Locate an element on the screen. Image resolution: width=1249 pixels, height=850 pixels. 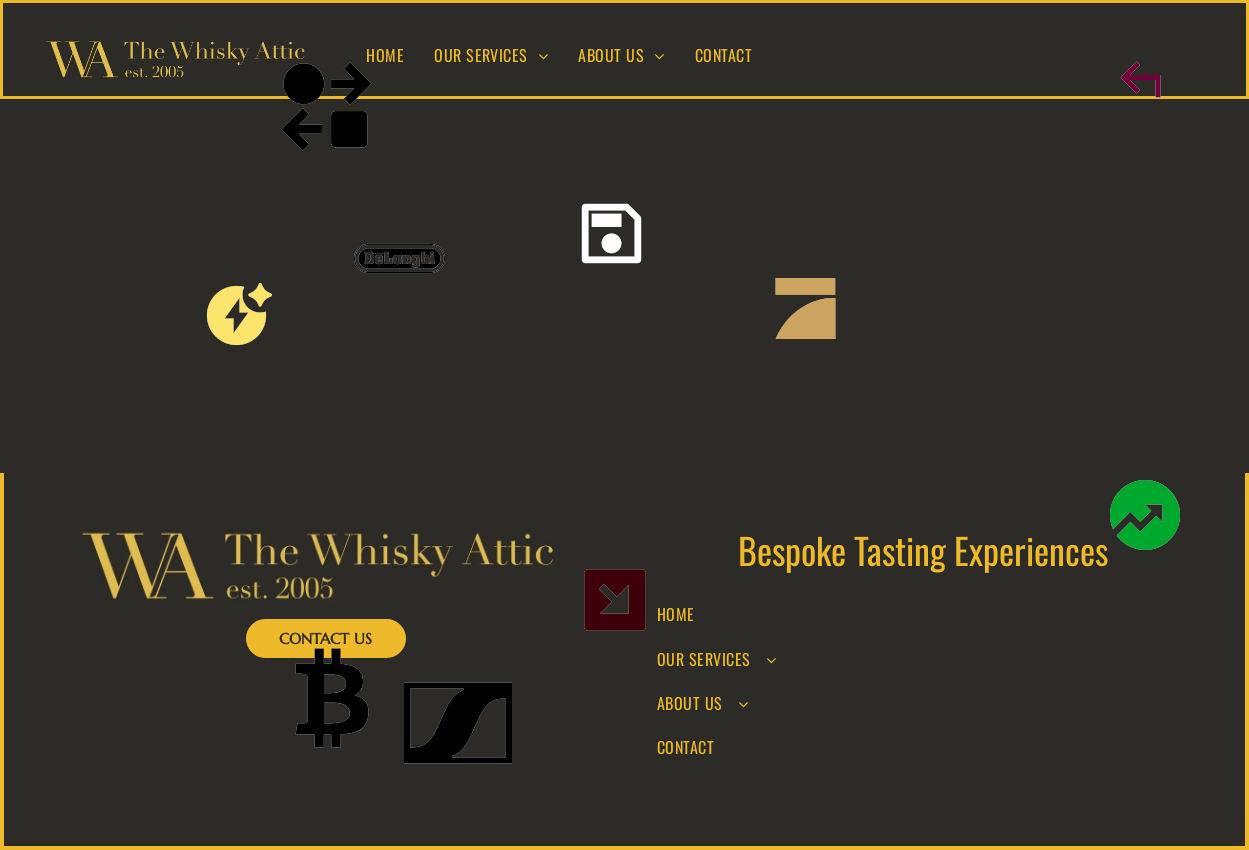
De'Longhi brand logo is located at coordinates (399, 258).